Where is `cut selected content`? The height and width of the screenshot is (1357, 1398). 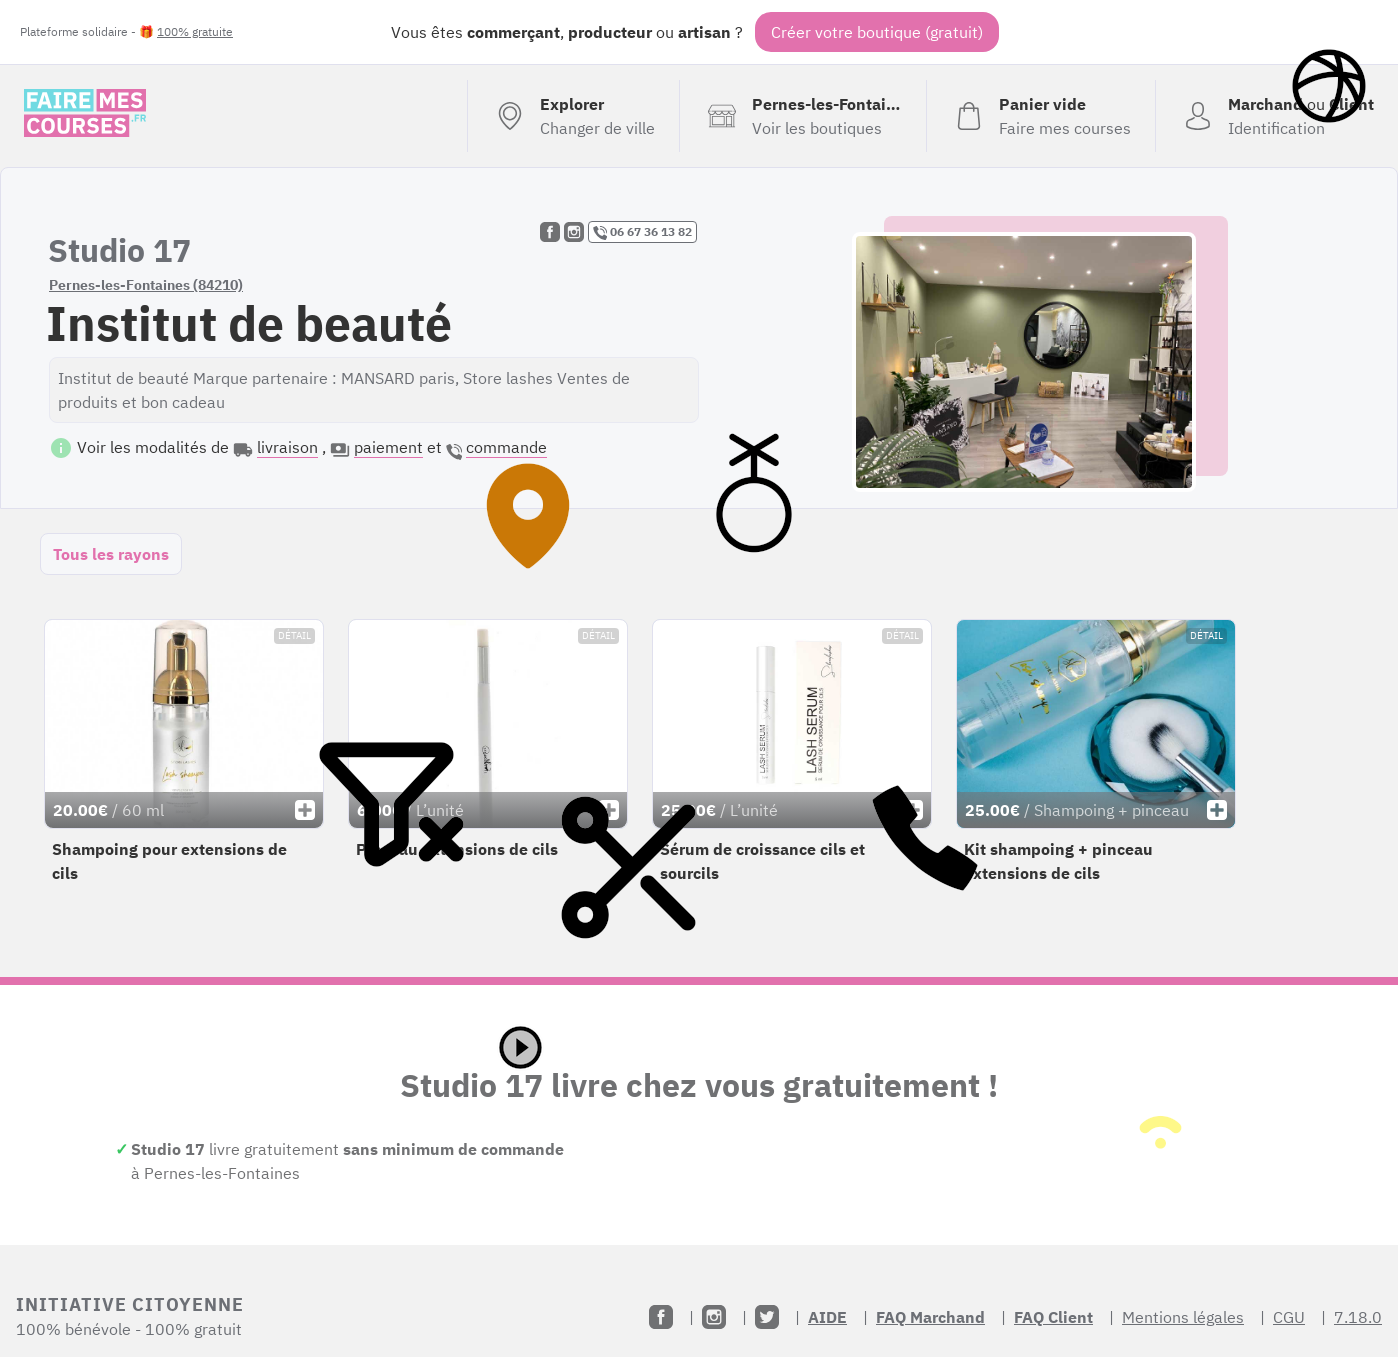 cut selected content is located at coordinates (628, 867).